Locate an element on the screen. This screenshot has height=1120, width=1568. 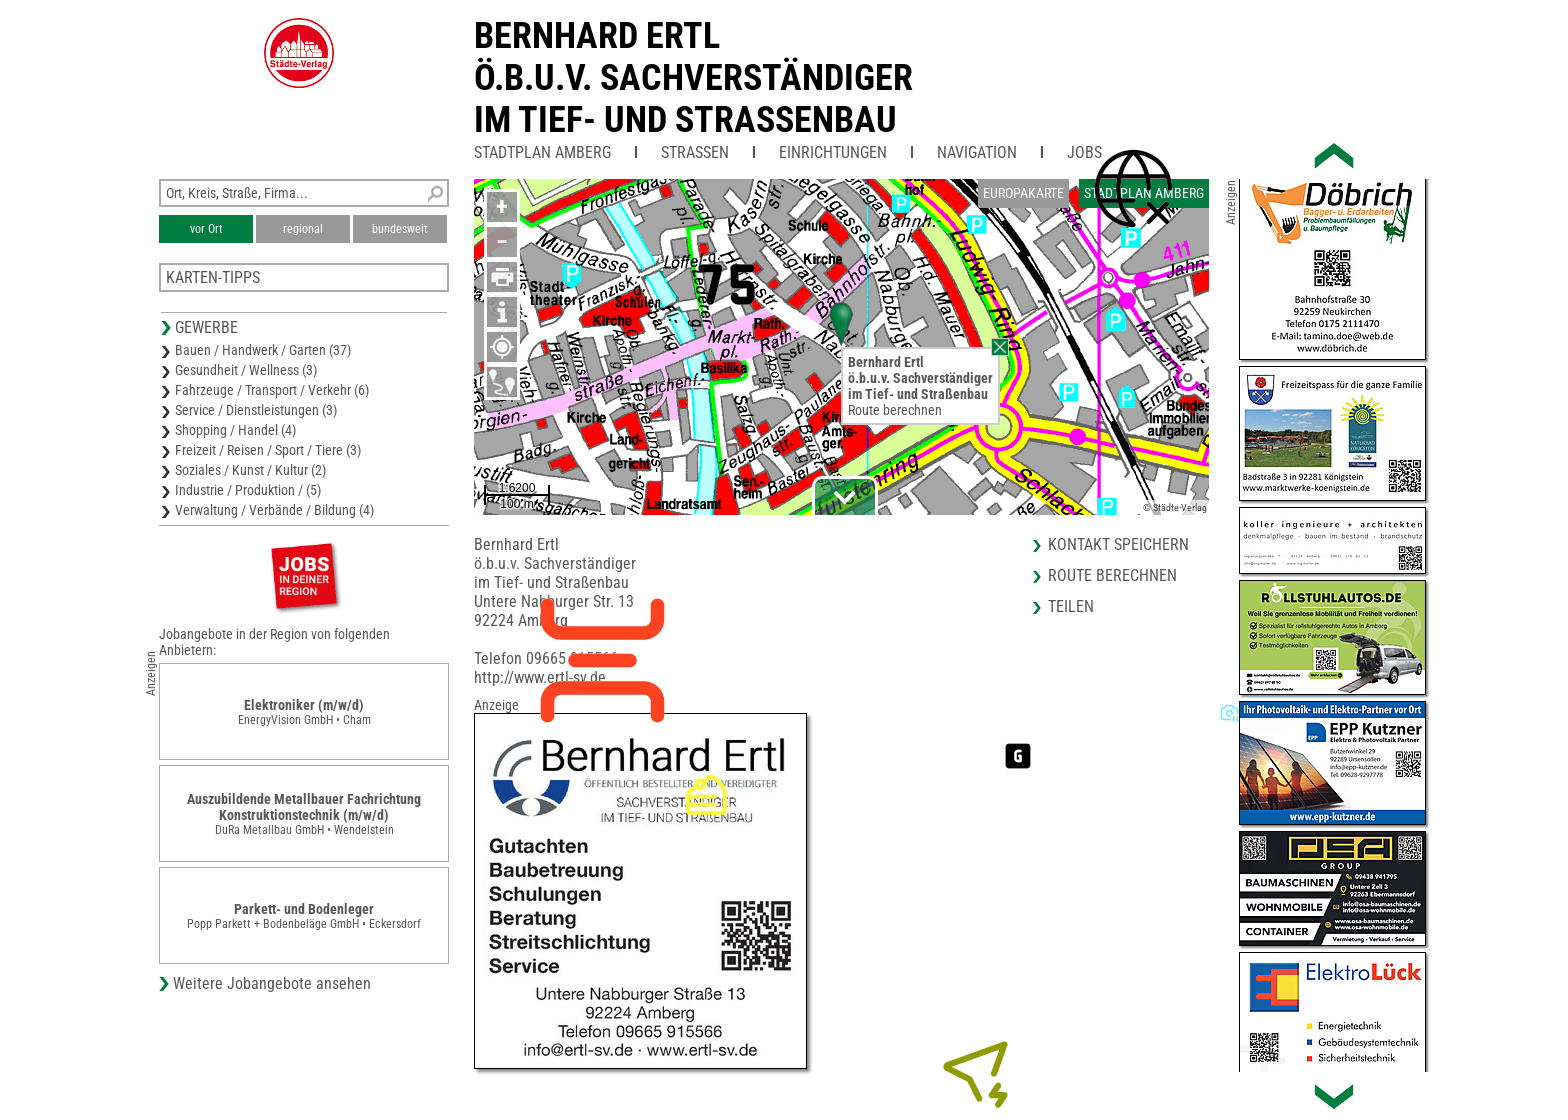
displays the number 75 as a badge or counter is located at coordinates (726, 284).